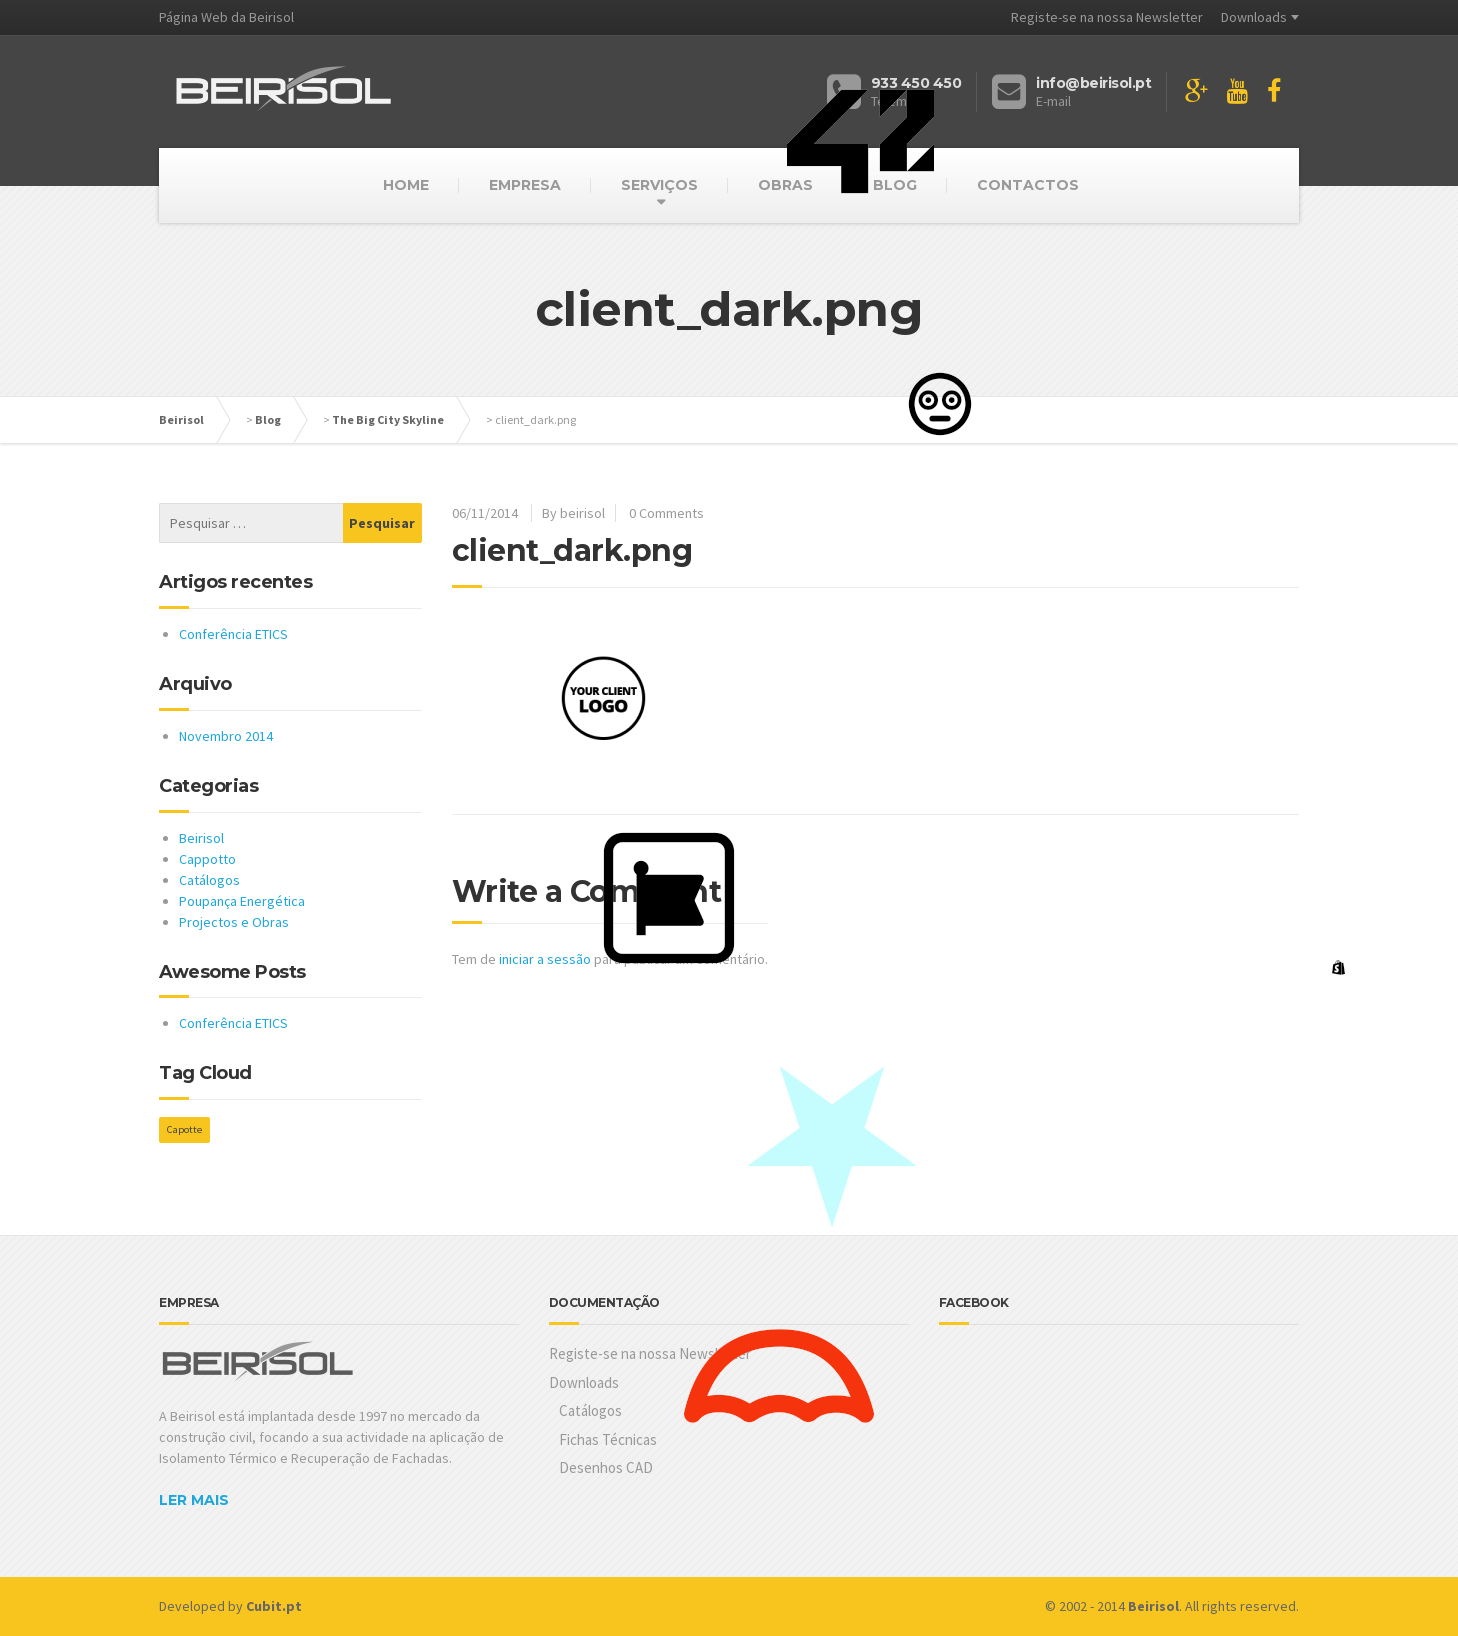 This screenshot has height=1636, width=1458. What do you see at coordinates (940, 404) in the screenshot?
I see `flushed or surprised emoji reaction` at bounding box center [940, 404].